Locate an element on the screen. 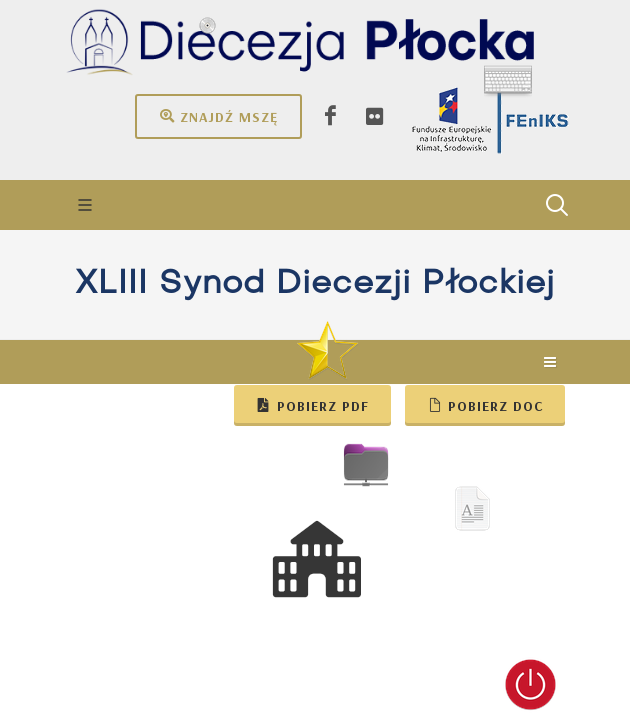  indicates a DVD-ROM drive or disc is located at coordinates (207, 25).